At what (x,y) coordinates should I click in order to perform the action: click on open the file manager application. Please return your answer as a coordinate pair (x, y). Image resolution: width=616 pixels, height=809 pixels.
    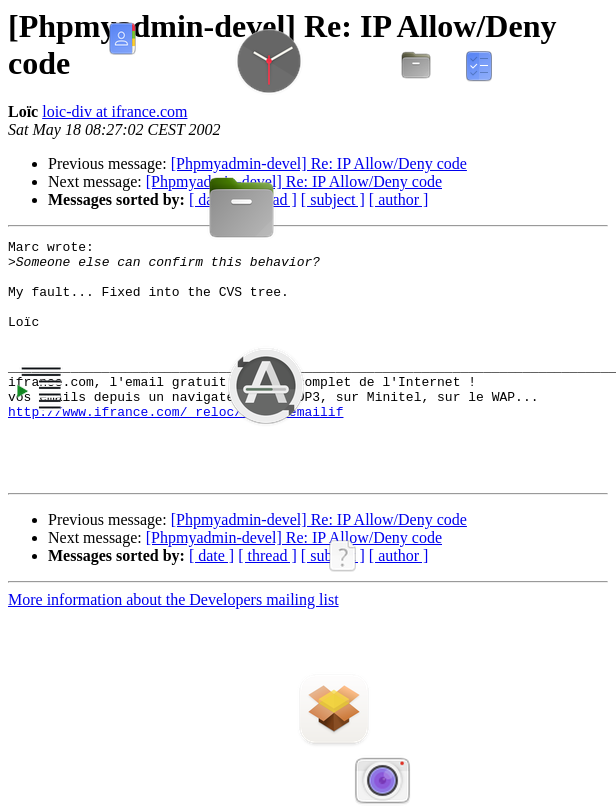
    Looking at the image, I should click on (416, 65).